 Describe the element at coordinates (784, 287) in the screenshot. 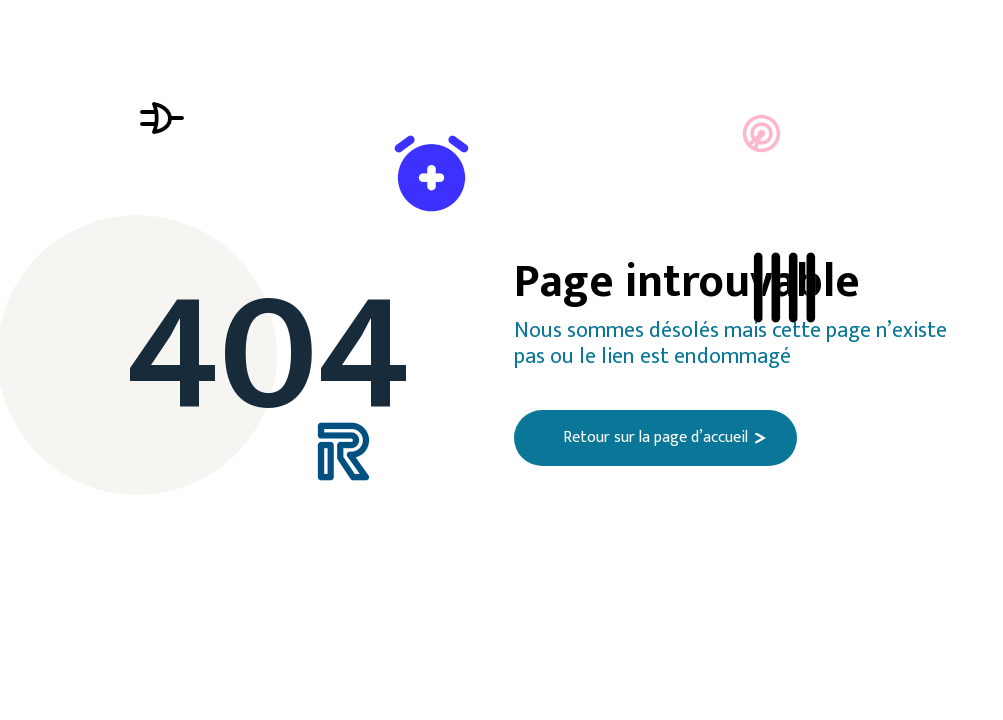

I see `indicates a count or tally of four items` at that location.